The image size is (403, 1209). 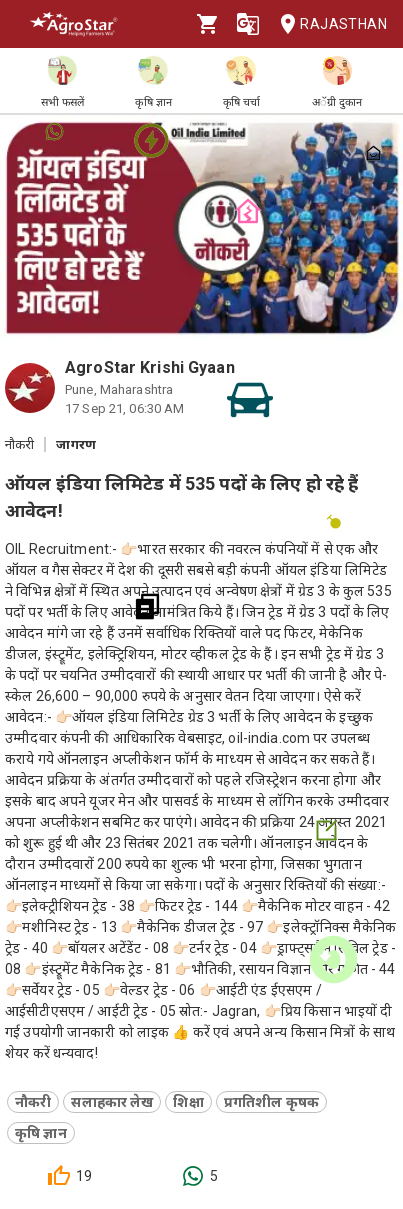 What do you see at coordinates (151, 140) in the screenshot?
I see `play or access DVD media content` at bounding box center [151, 140].